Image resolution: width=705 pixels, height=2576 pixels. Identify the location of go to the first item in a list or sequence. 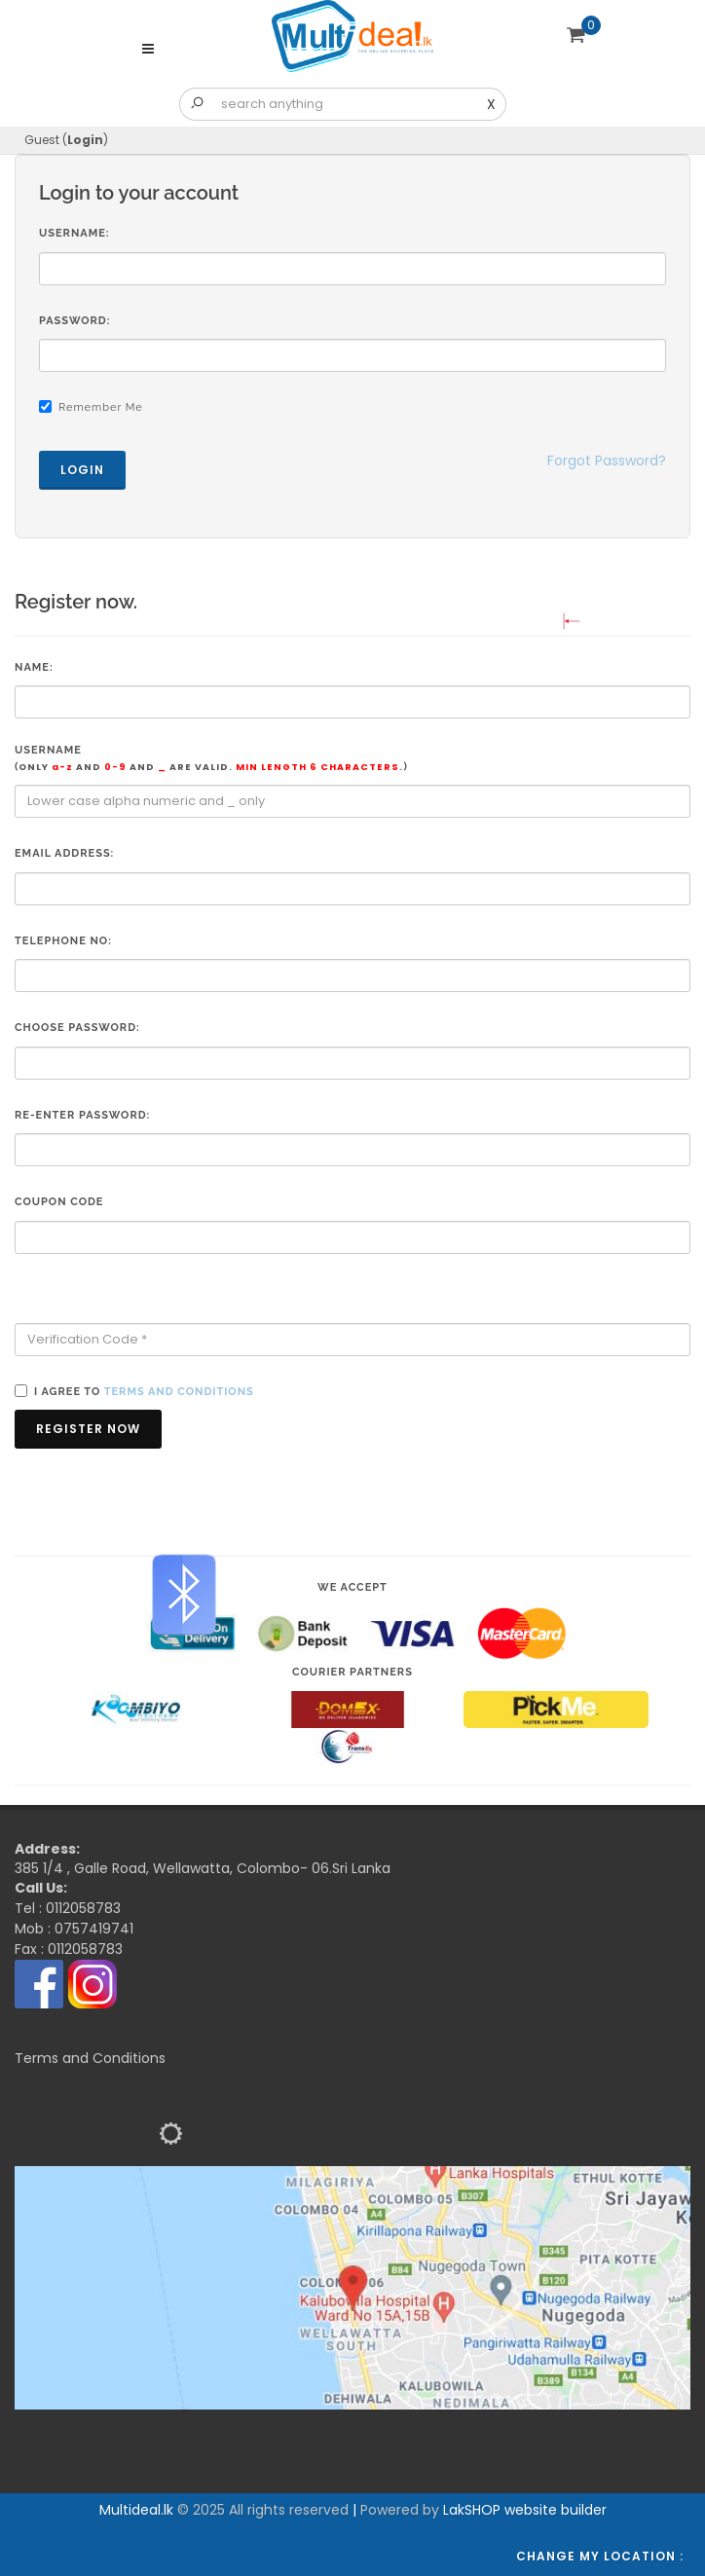
(572, 621).